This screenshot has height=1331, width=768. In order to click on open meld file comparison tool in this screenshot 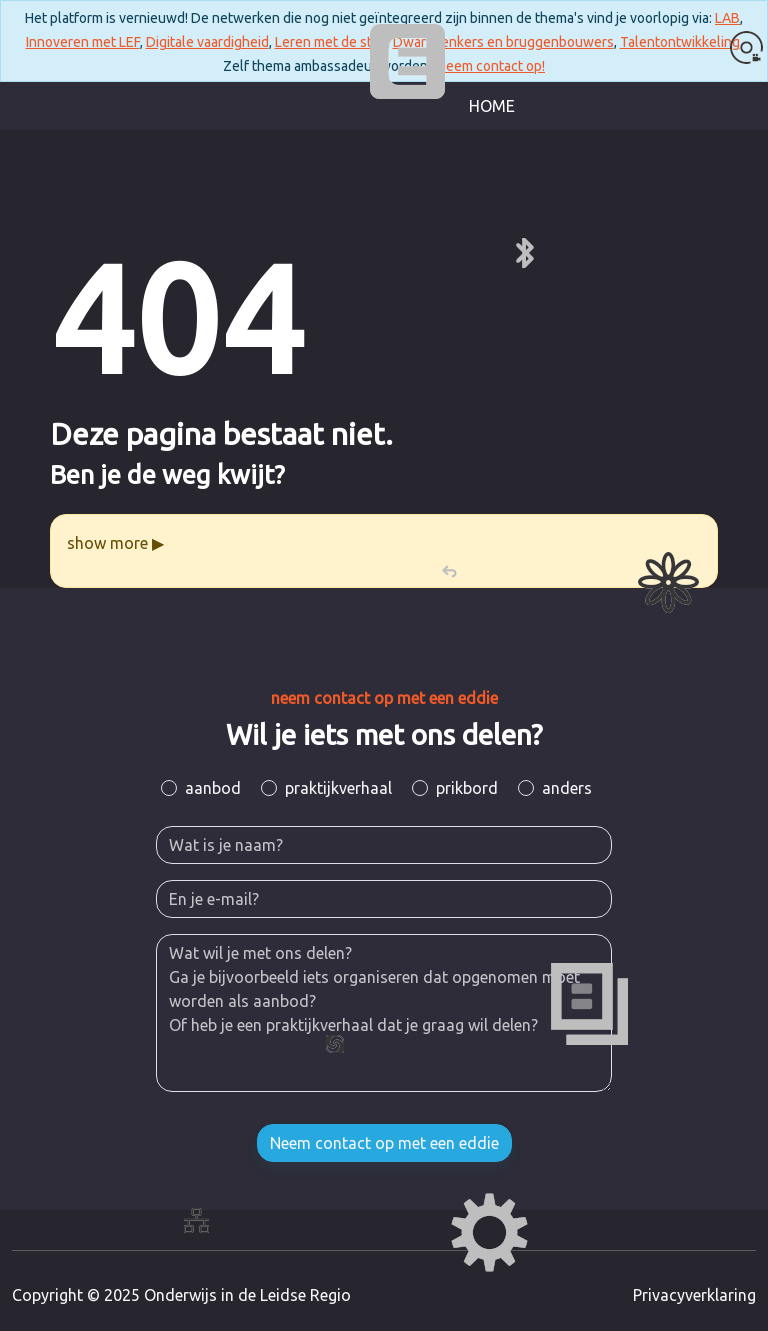, I will do `click(335, 1044)`.